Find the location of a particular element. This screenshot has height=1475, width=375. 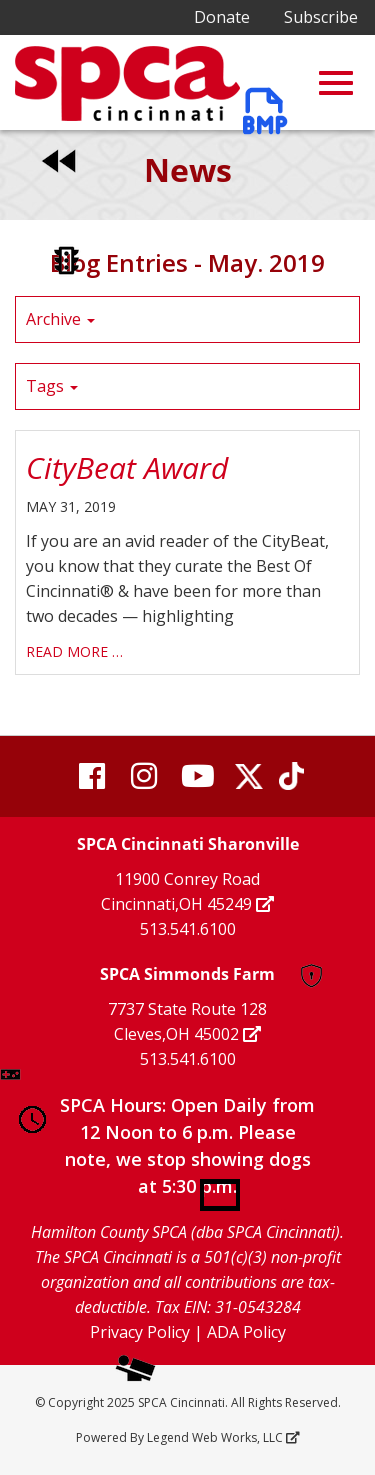

crop image to landscape orientation is located at coordinates (220, 1195).